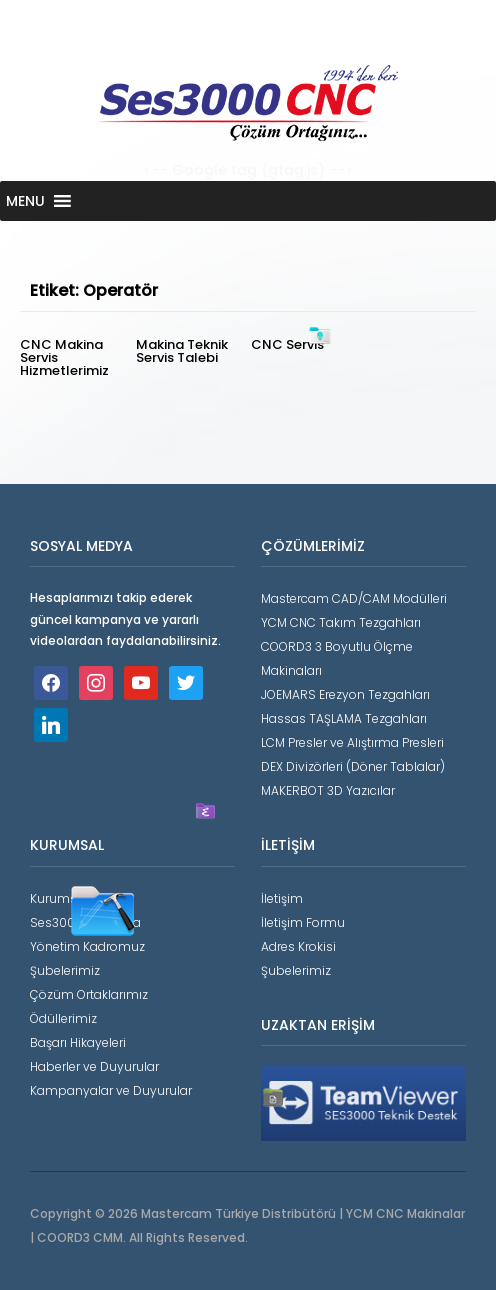  I want to click on open xcode projects folder, so click(102, 912).